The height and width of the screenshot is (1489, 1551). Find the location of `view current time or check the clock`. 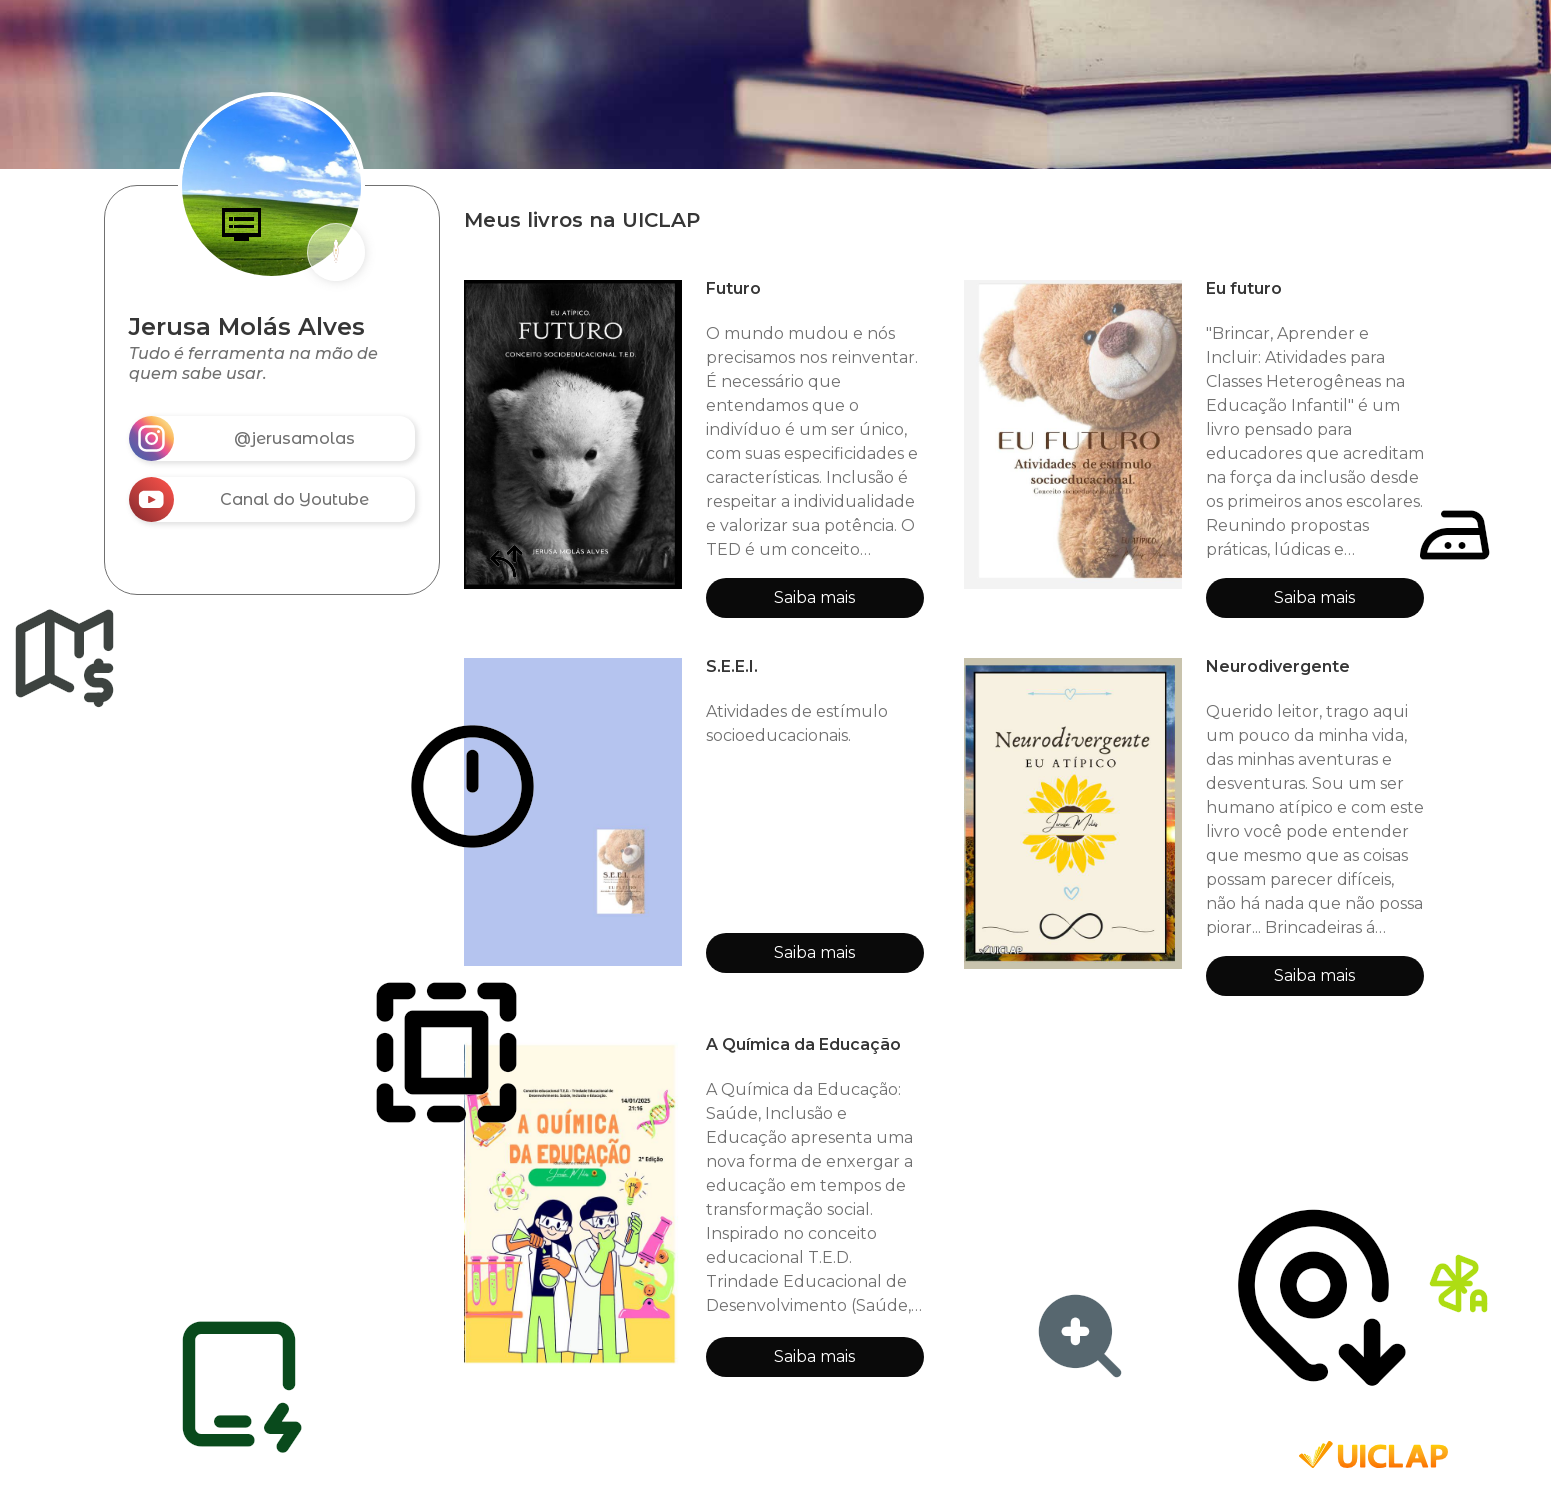

view current time or check the clock is located at coordinates (472, 786).